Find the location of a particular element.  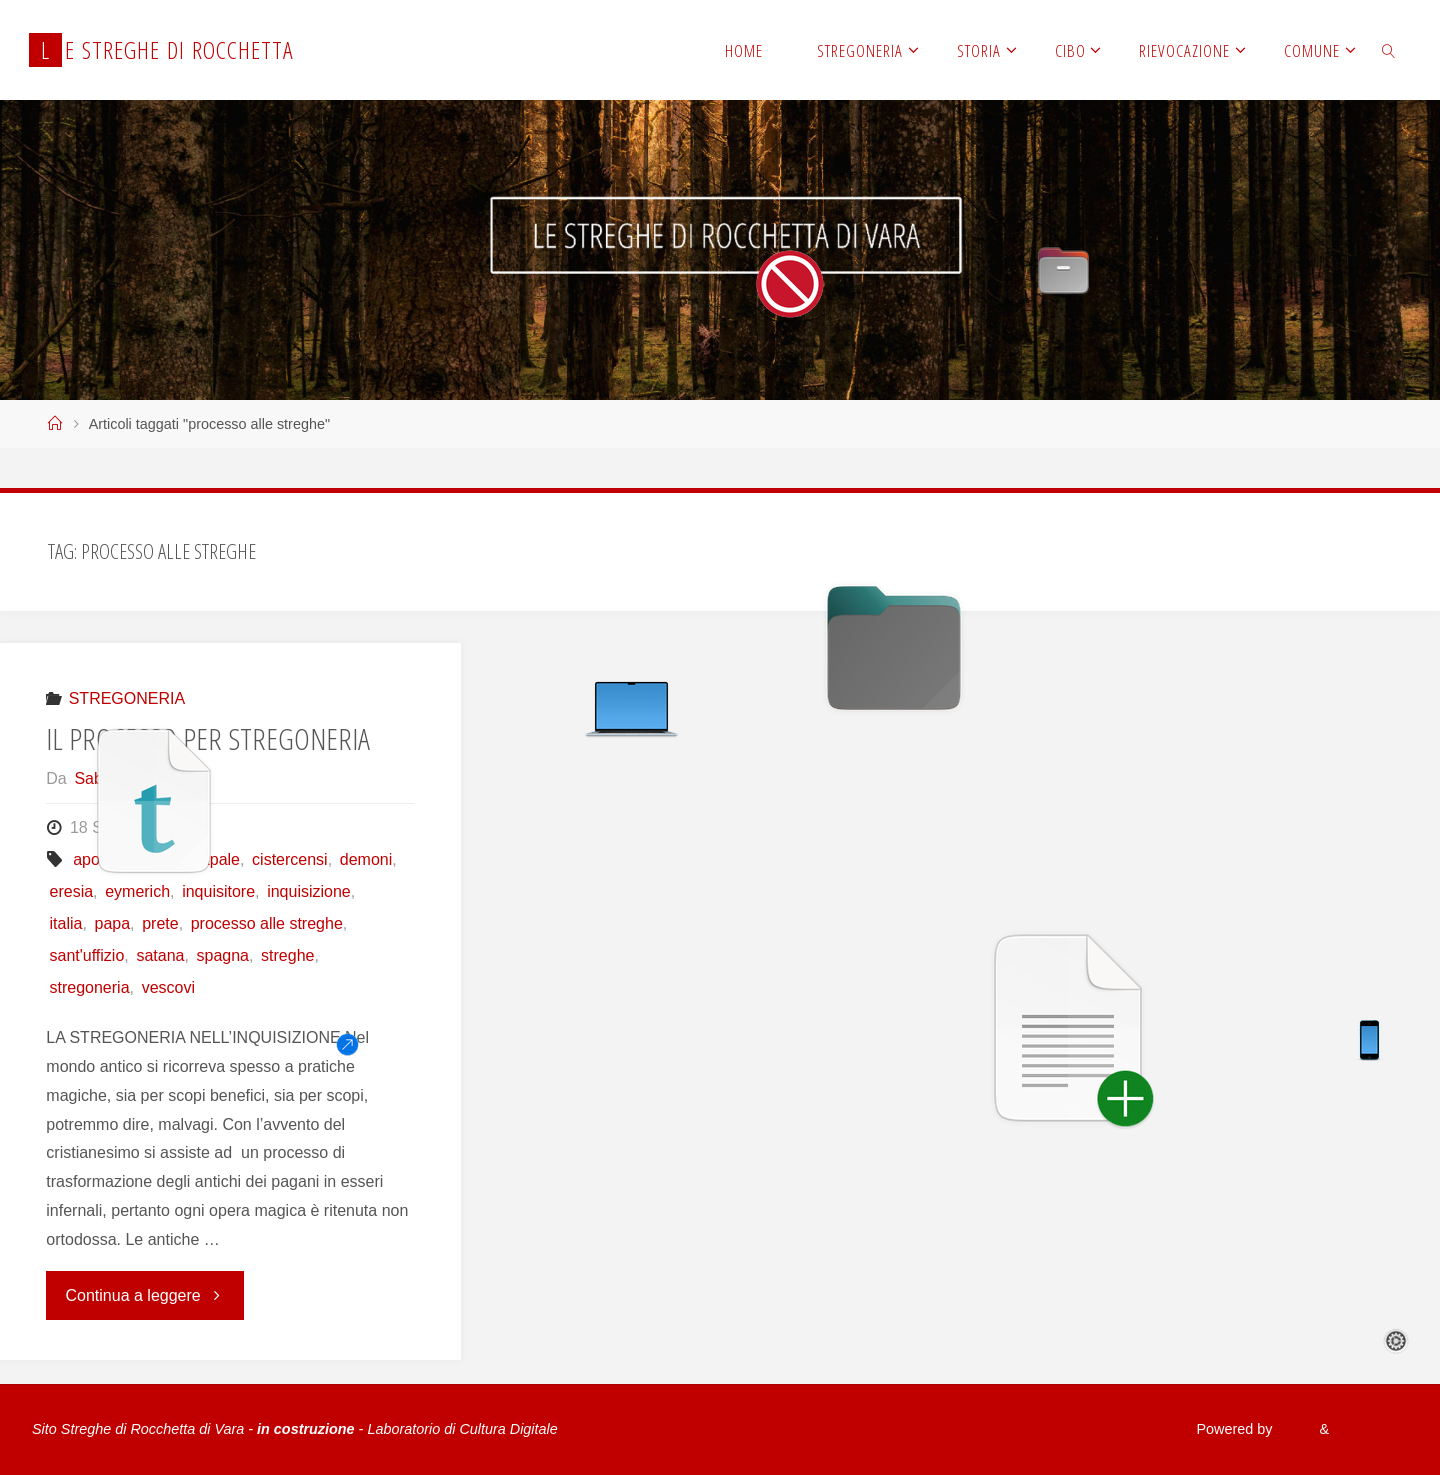

open folder to view contents is located at coordinates (894, 648).